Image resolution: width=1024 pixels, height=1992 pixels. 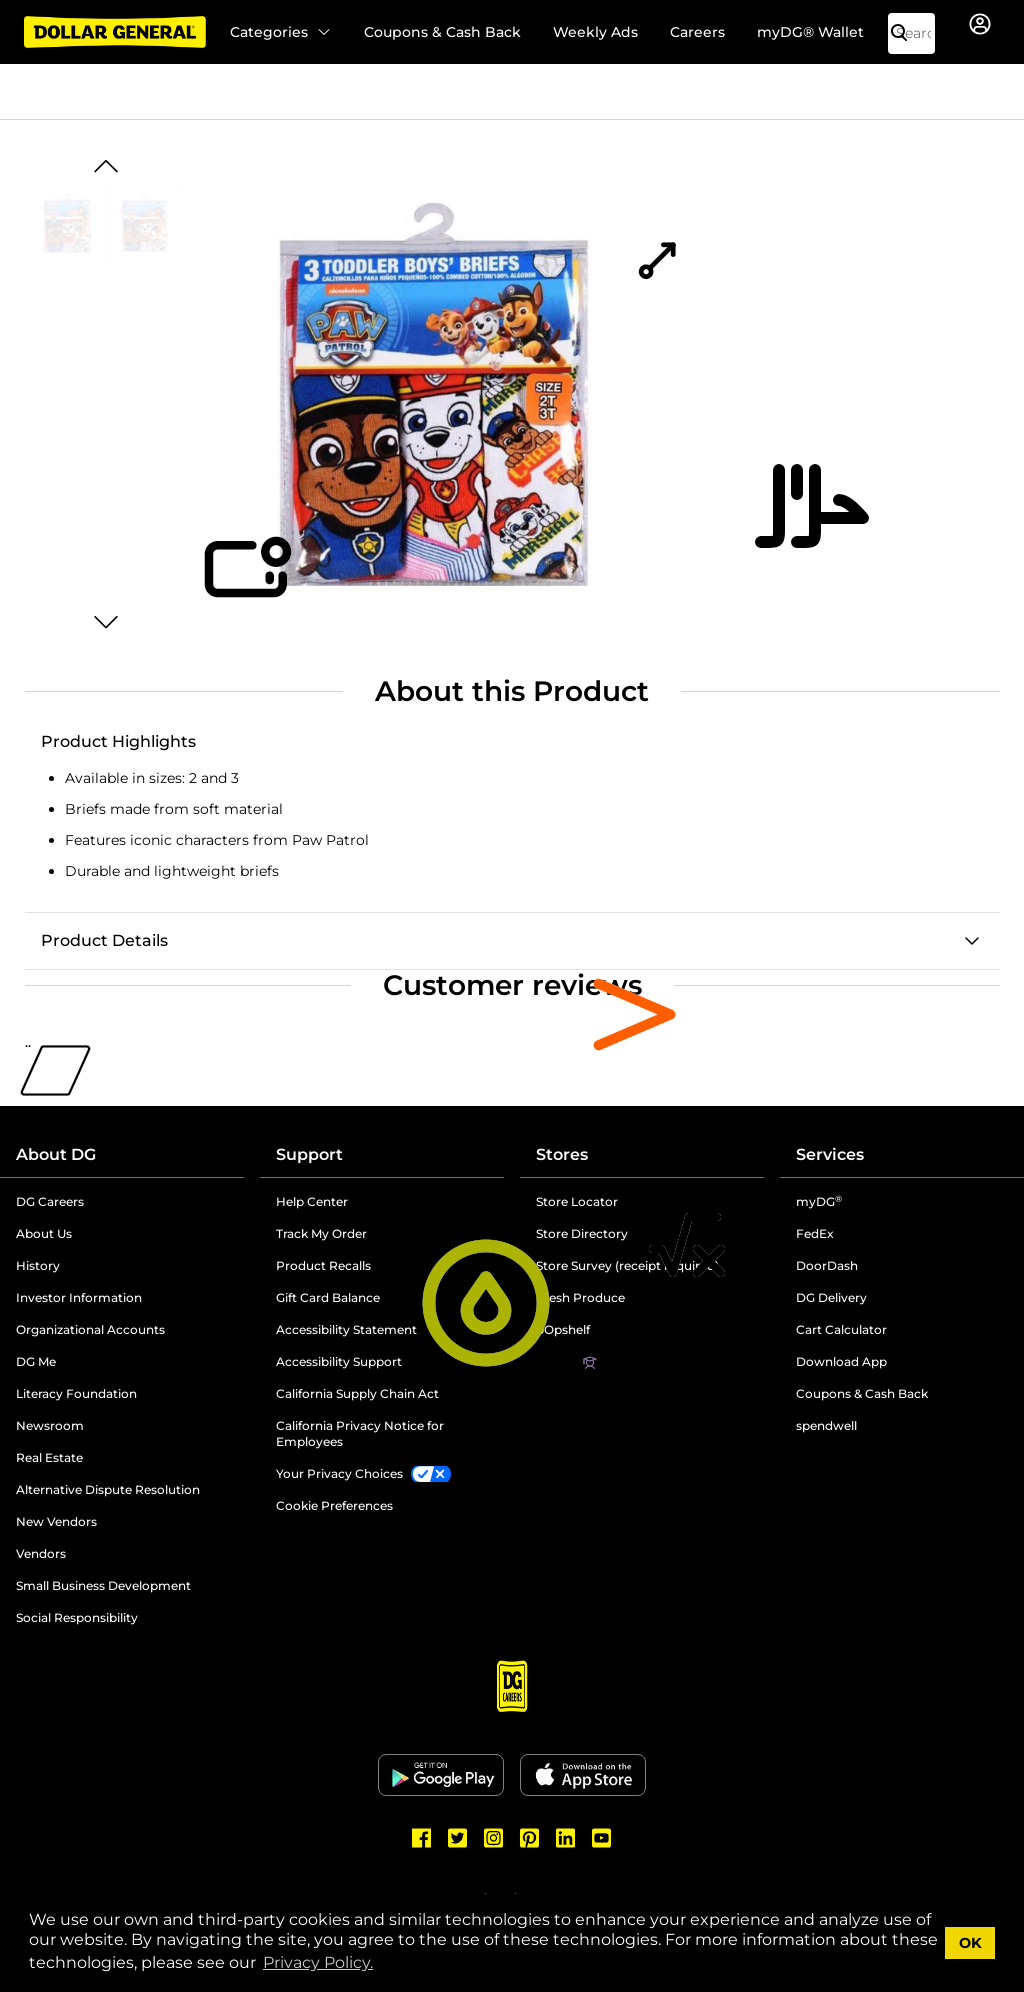 I want to click on switch to arabic language, so click(x=809, y=506).